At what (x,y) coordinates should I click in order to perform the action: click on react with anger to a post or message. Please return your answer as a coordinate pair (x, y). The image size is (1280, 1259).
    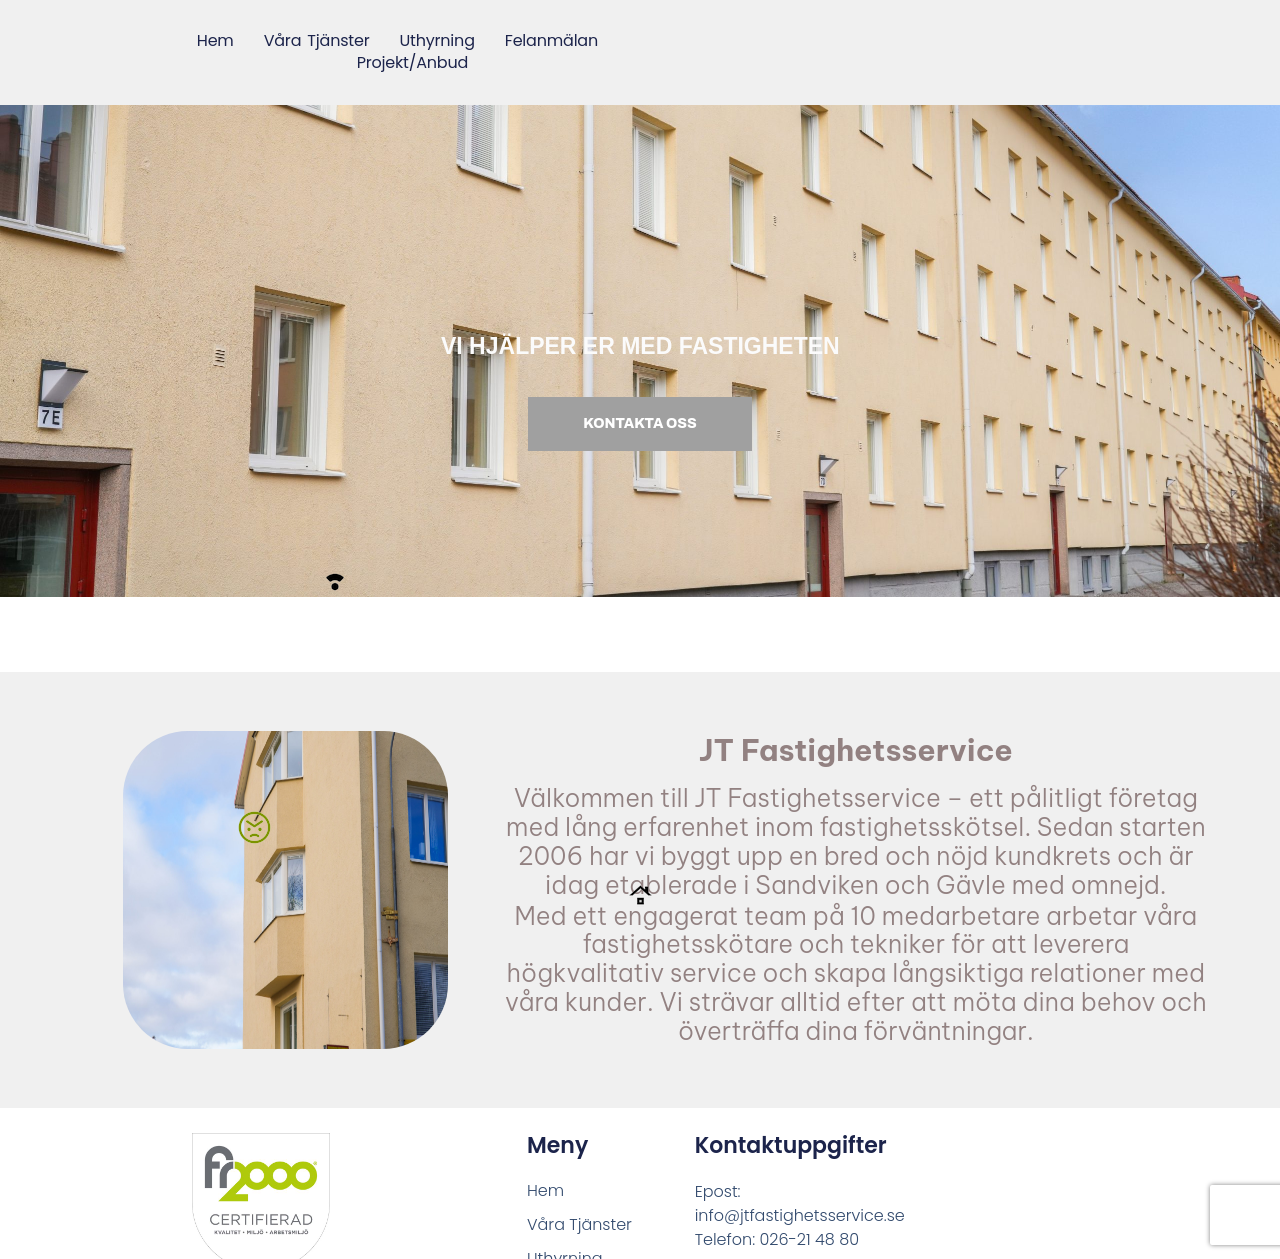
    Looking at the image, I should click on (254, 827).